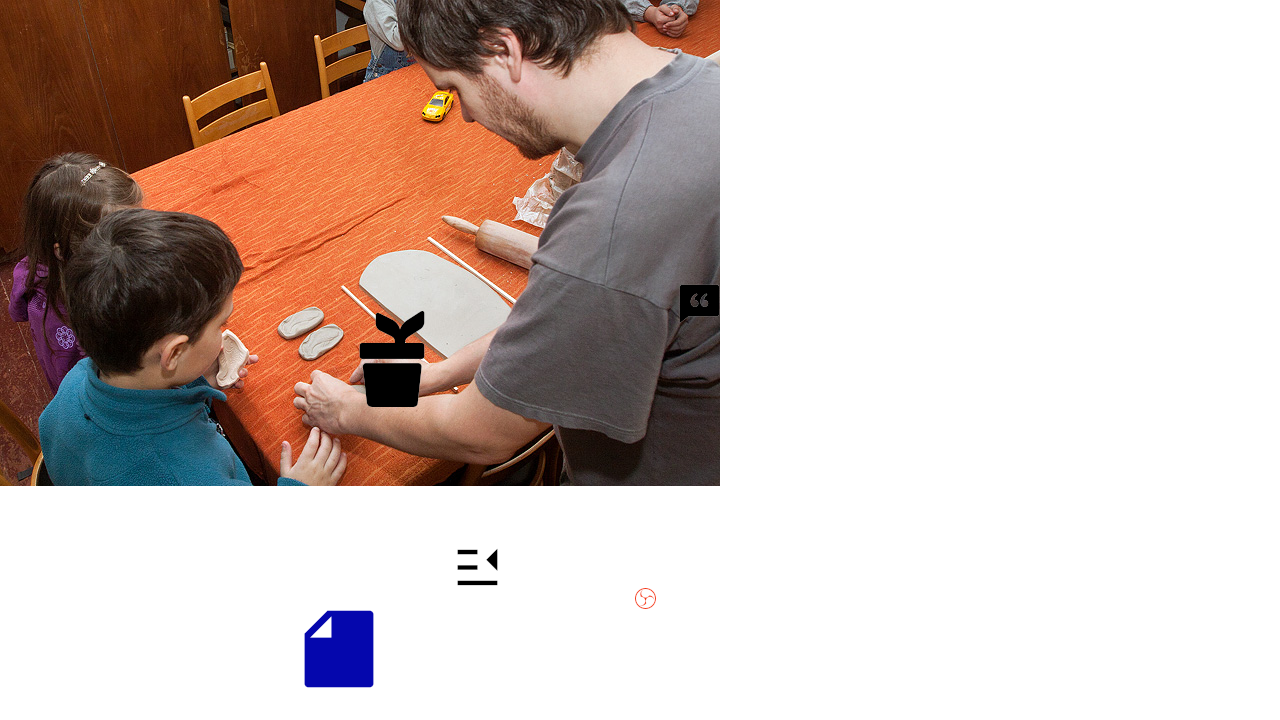  Describe the element at coordinates (645, 598) in the screenshot. I see `open OBS Studio for streaming or recording` at that location.